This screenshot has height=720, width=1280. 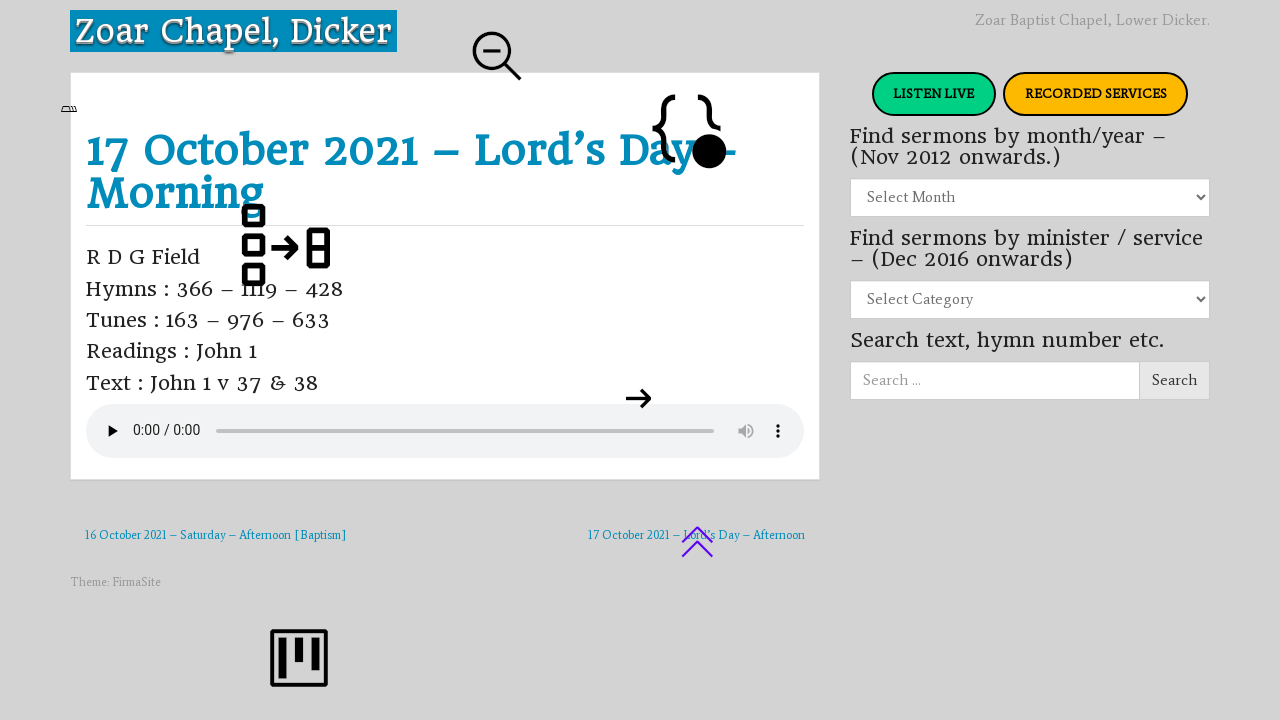 What do you see at coordinates (497, 56) in the screenshot?
I see `zoom out to see more content` at bounding box center [497, 56].